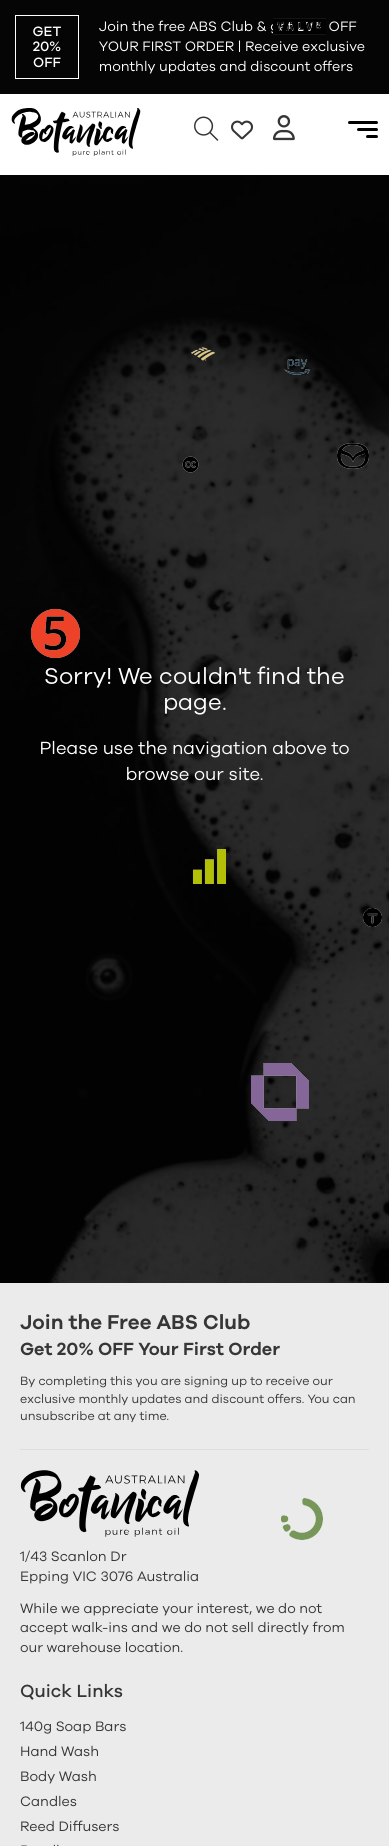  What do you see at coordinates (55, 633) in the screenshot?
I see `JUnit 5 testing framework logo` at bounding box center [55, 633].